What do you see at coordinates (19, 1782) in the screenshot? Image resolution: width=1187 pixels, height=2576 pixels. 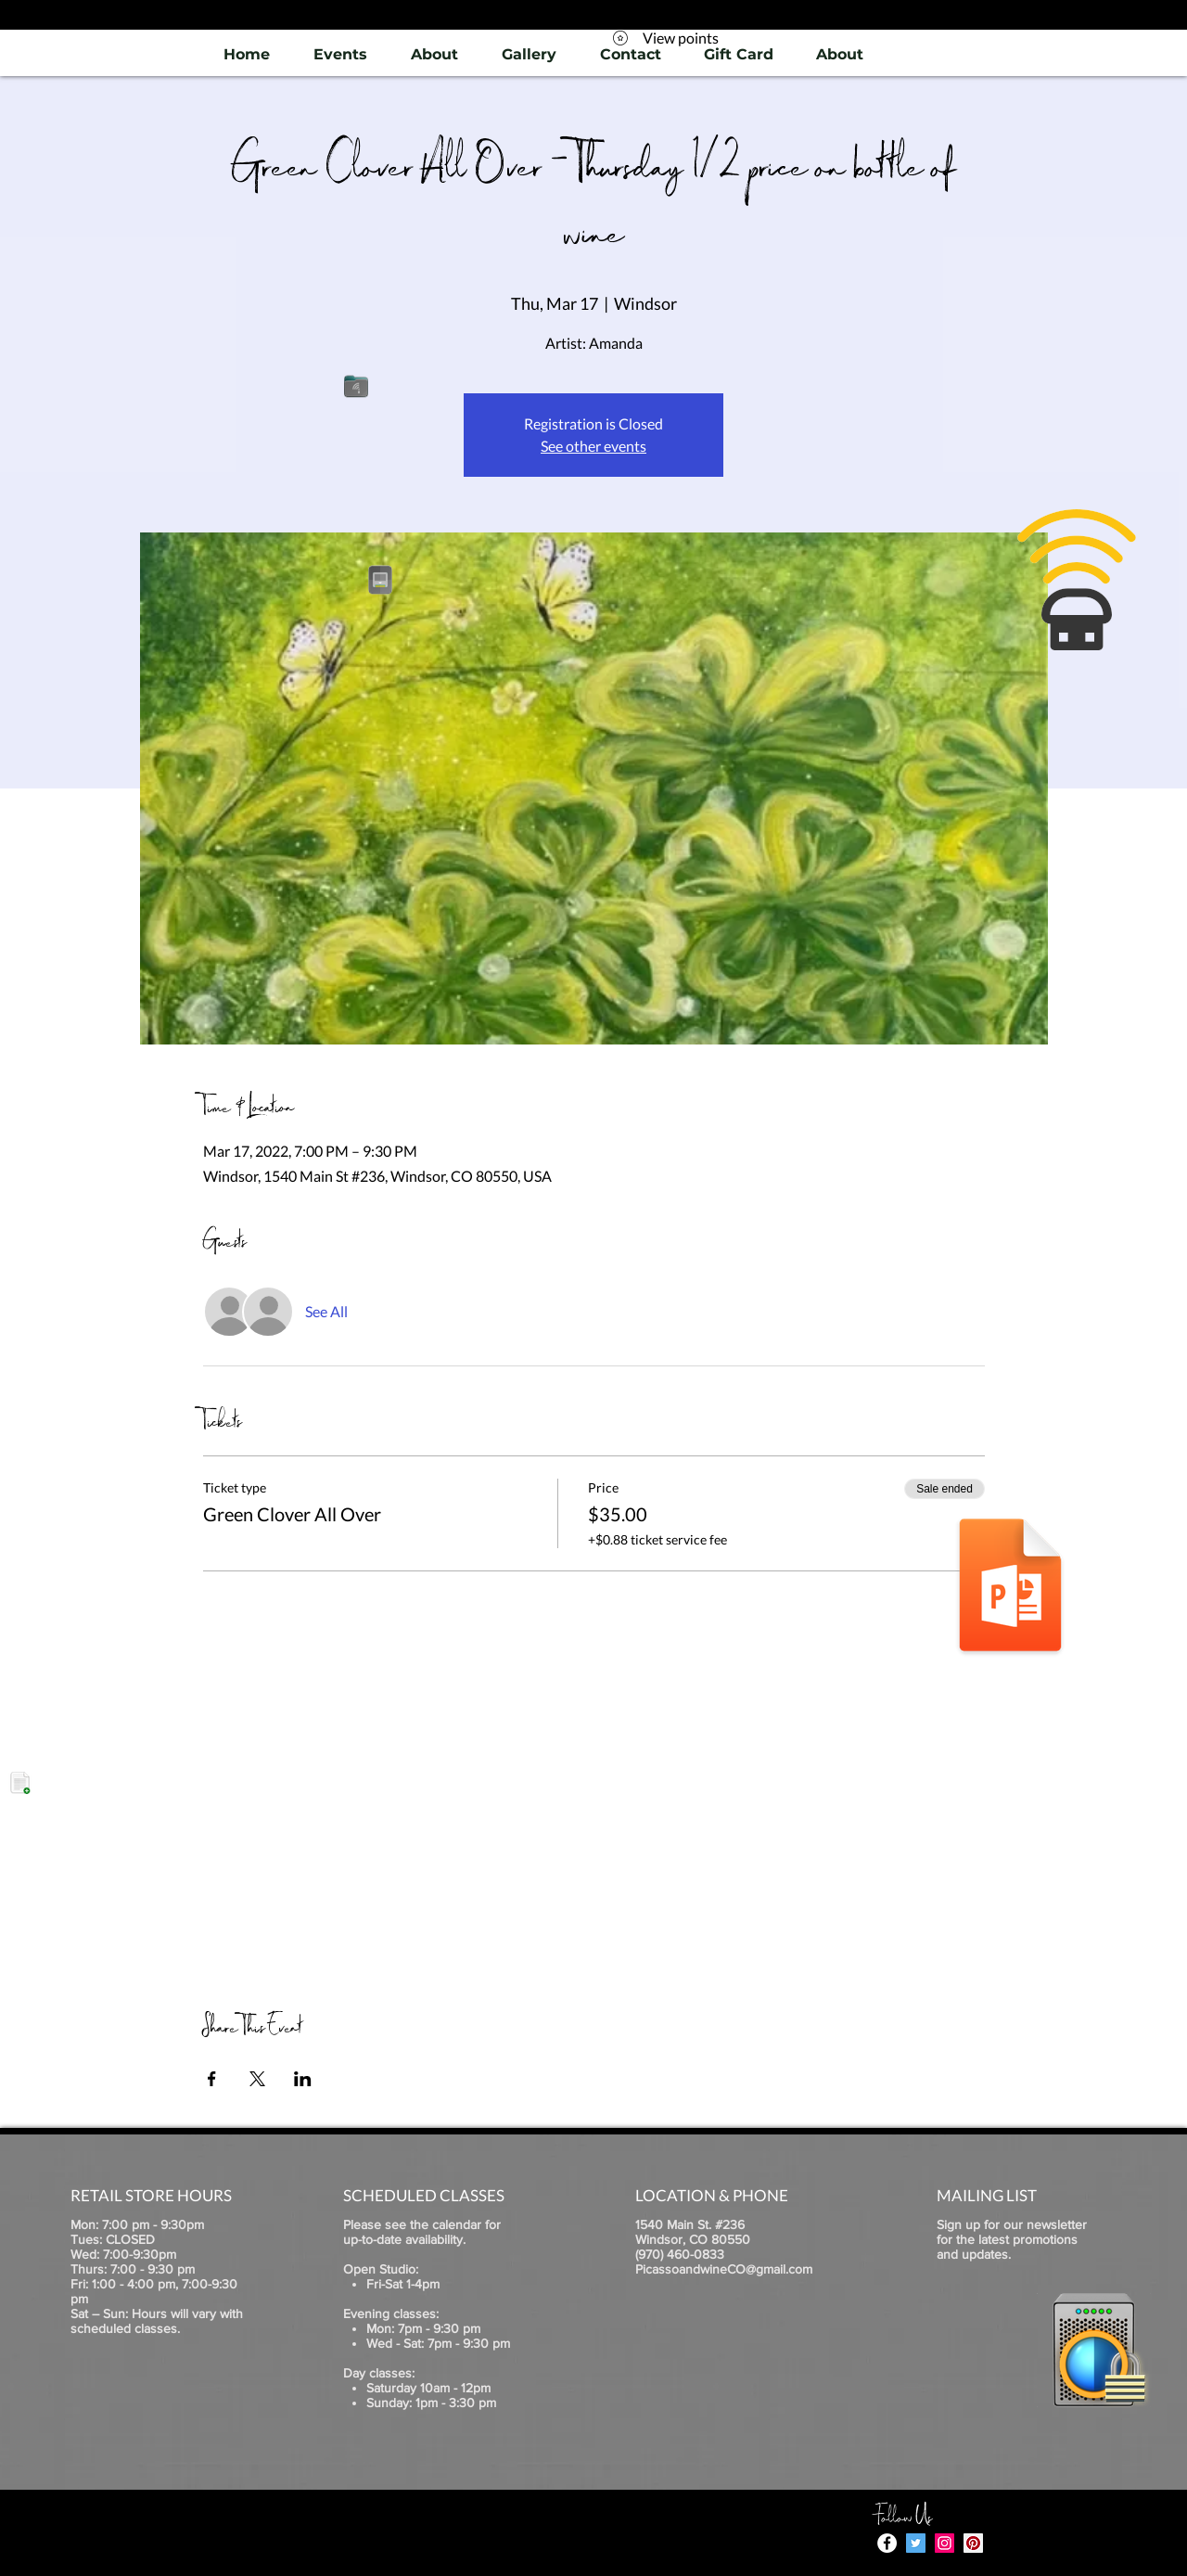 I see `create a new document` at bounding box center [19, 1782].